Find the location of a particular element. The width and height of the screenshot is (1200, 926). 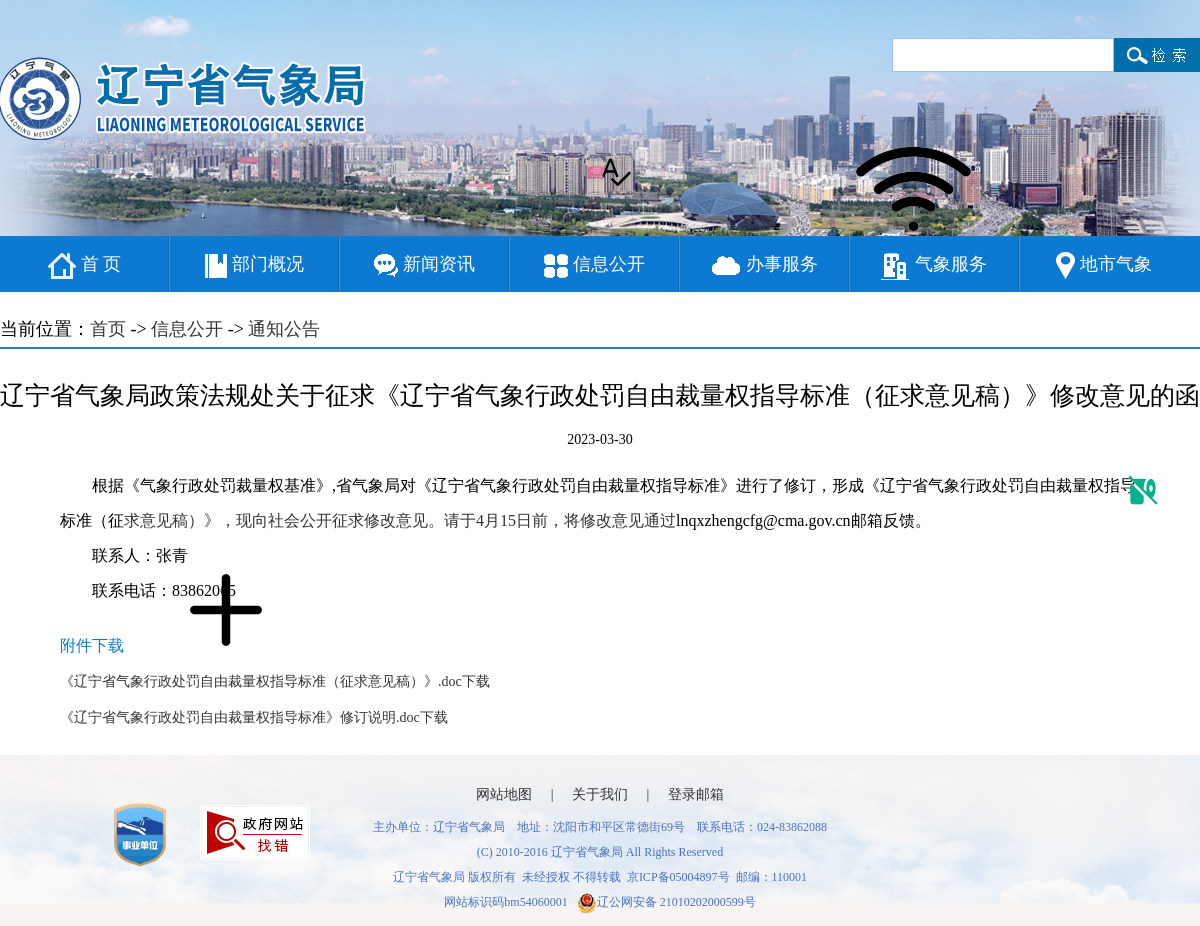

indicates toilet paper is out of stock or unavailable is located at coordinates (1143, 490).